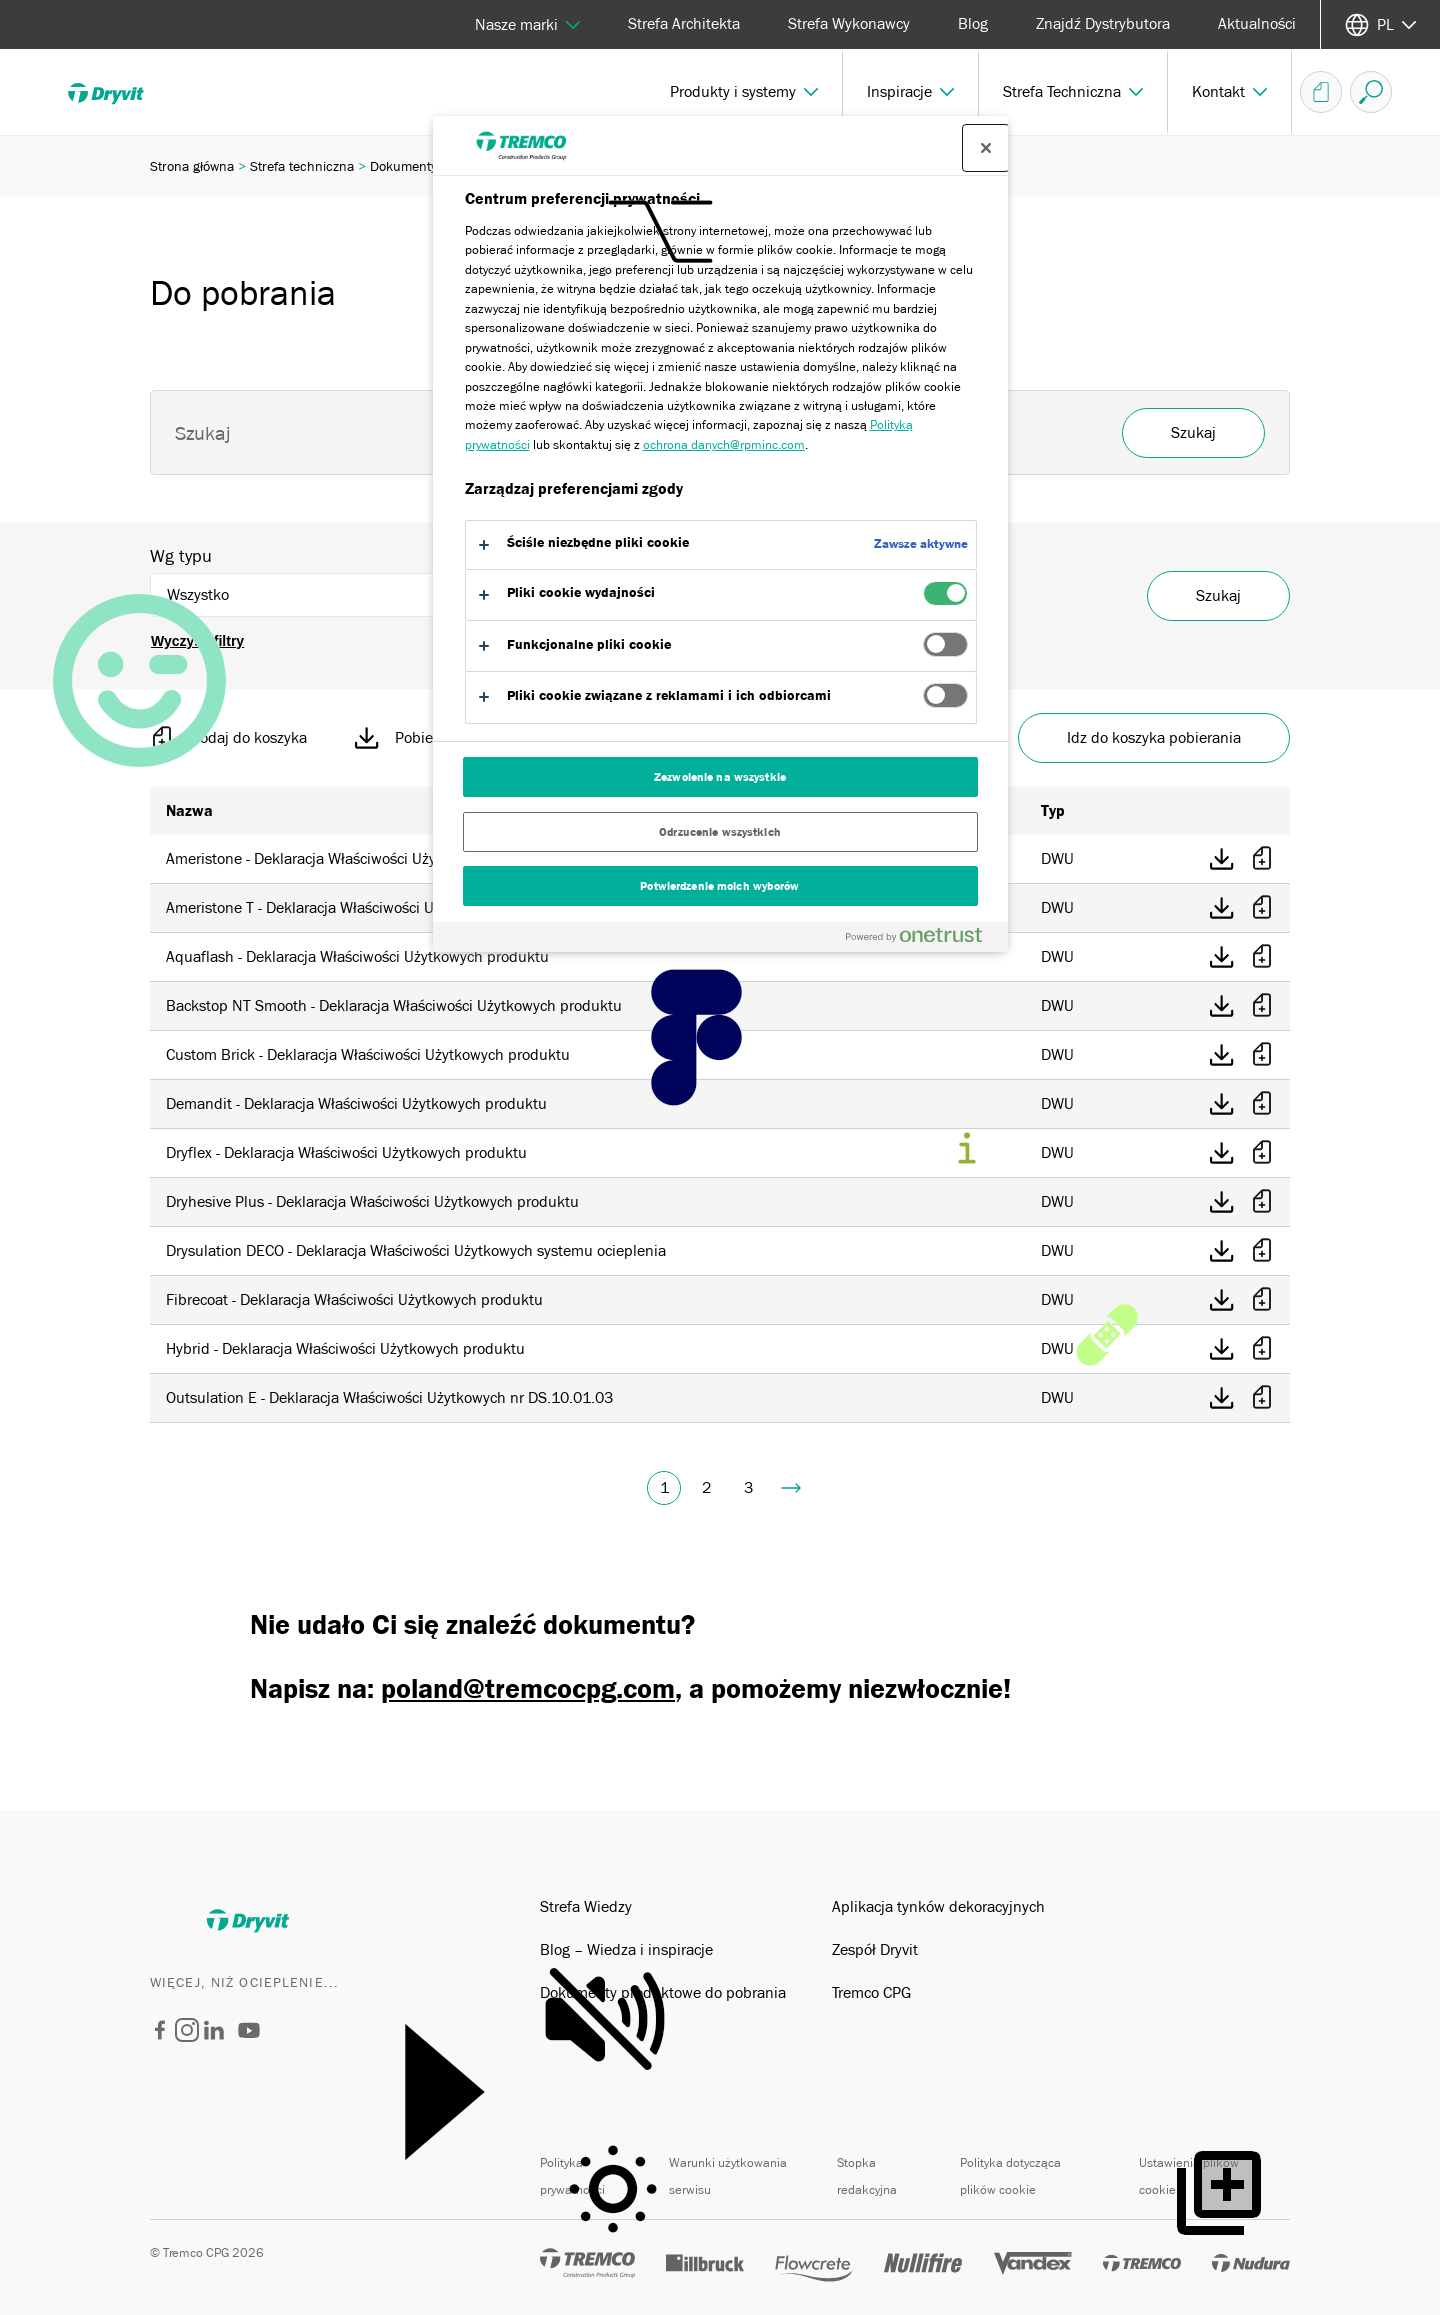  Describe the element at coordinates (696, 1037) in the screenshot. I see `open Figma design tool` at that location.